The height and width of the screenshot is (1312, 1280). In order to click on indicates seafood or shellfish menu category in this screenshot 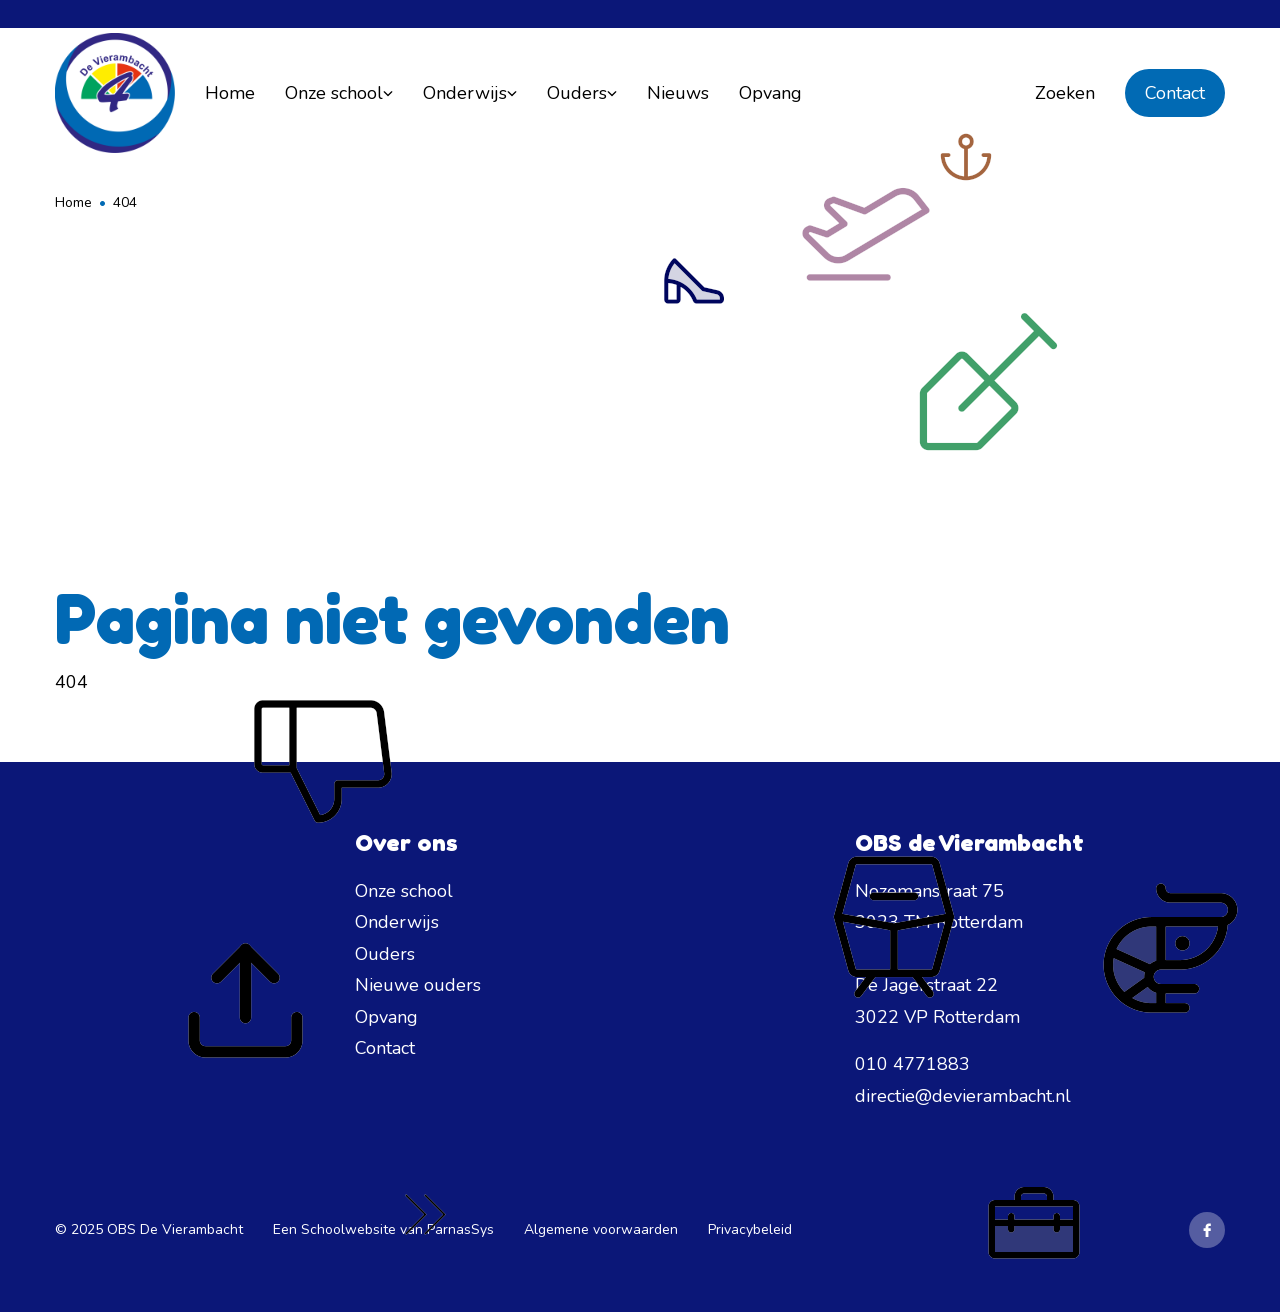, I will do `click(1170, 950)`.